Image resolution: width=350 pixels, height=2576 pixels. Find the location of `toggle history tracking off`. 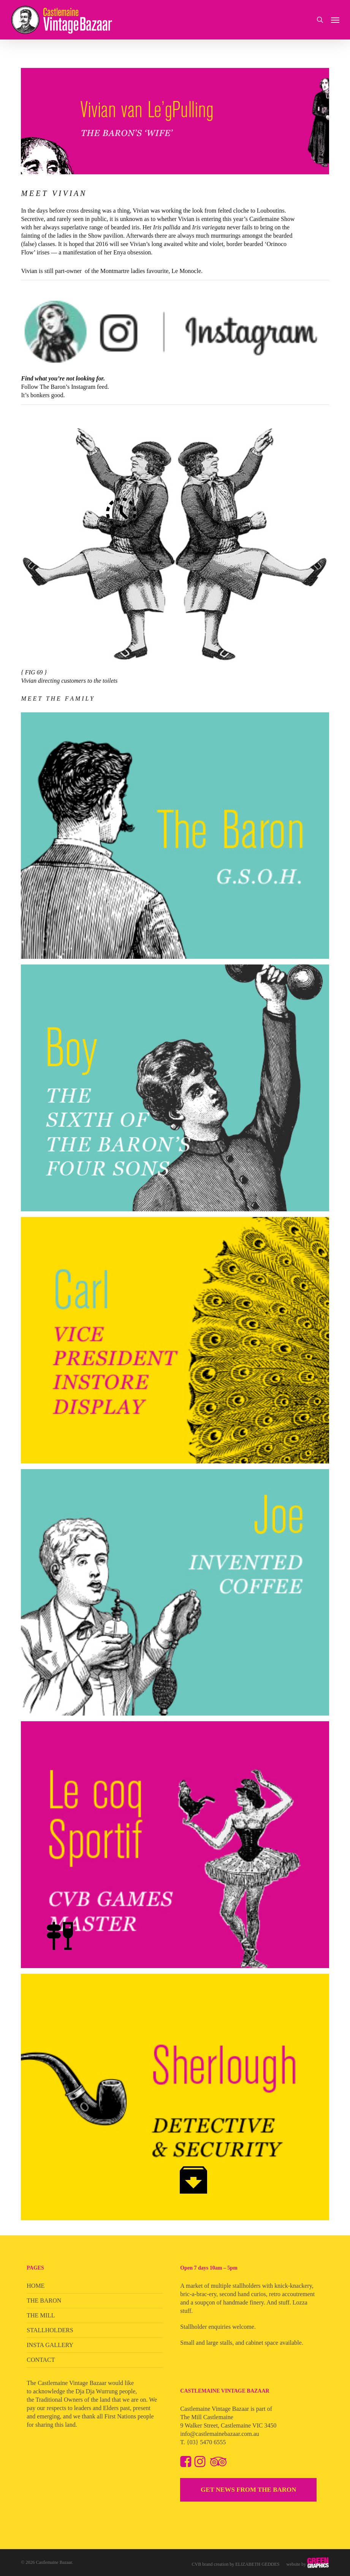

toggle history tracking off is located at coordinates (121, 513).